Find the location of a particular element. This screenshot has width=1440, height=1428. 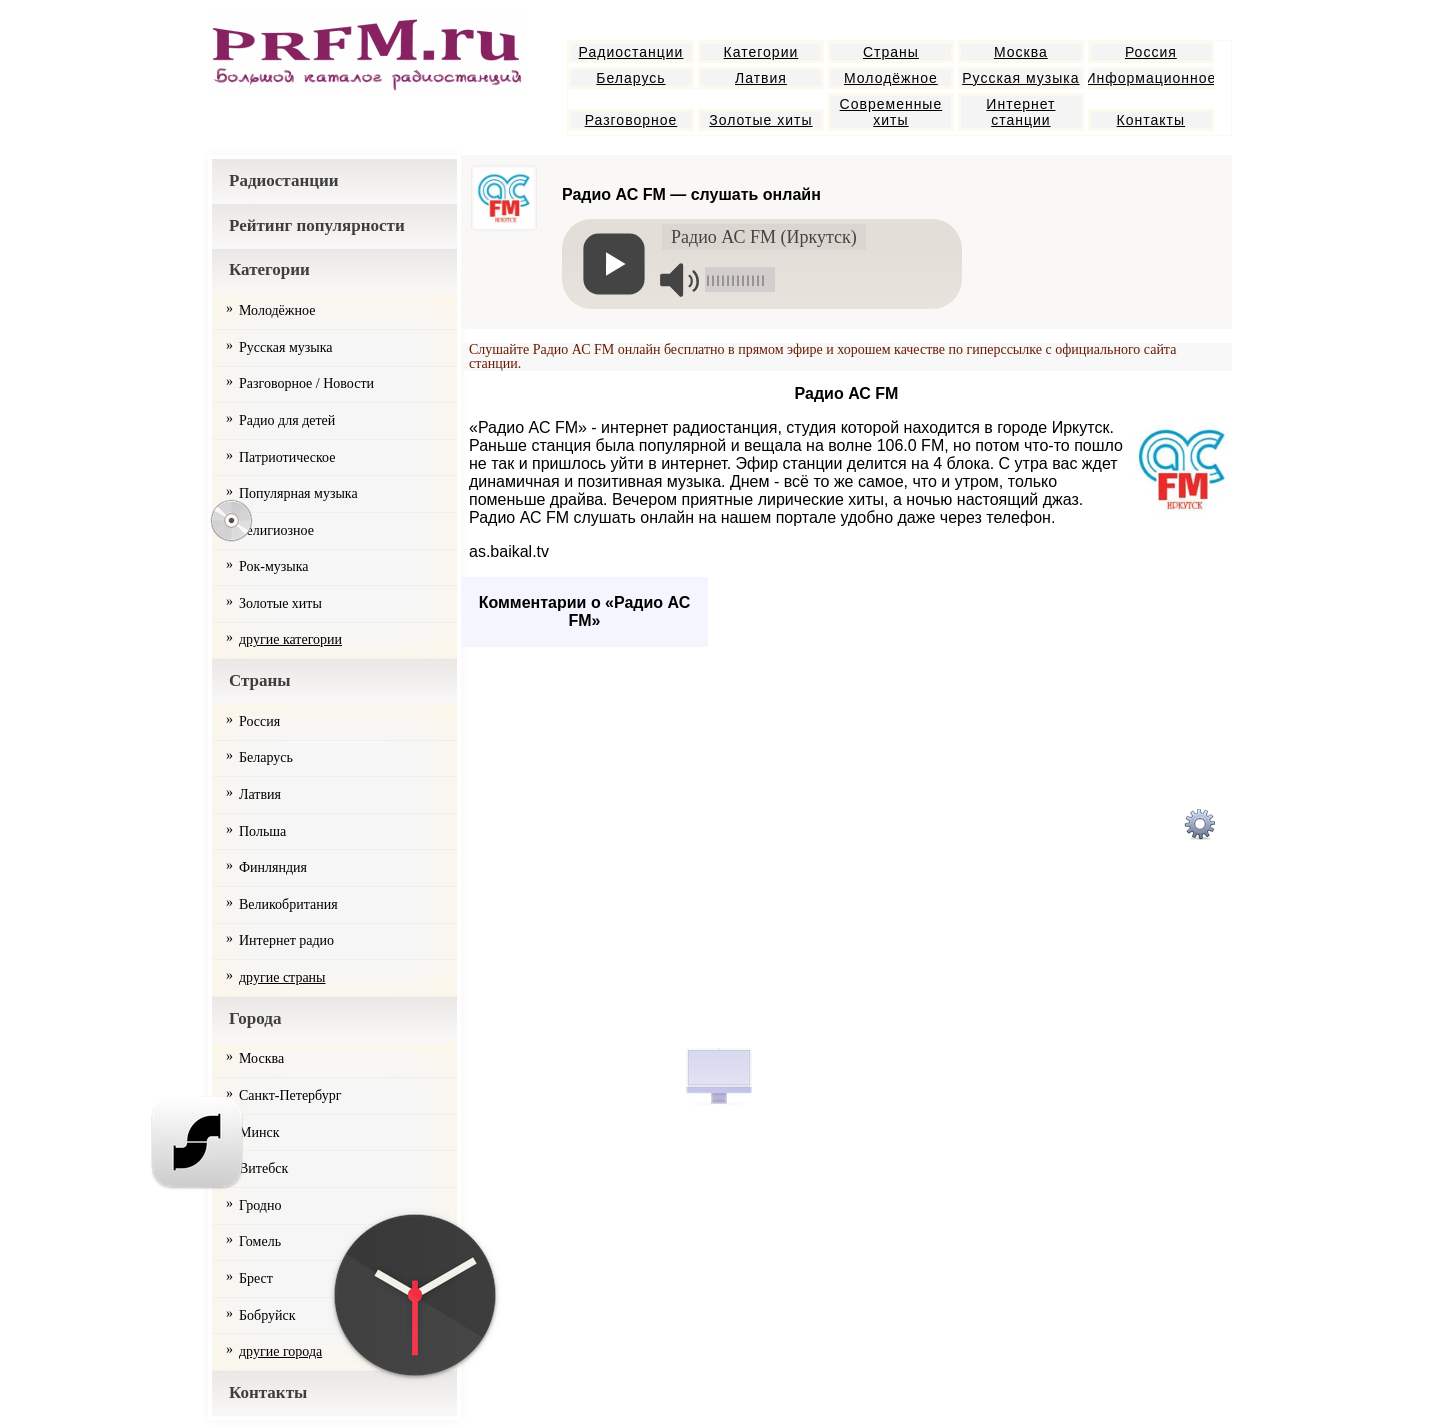

represents a connected iMac device is located at coordinates (719, 1075).